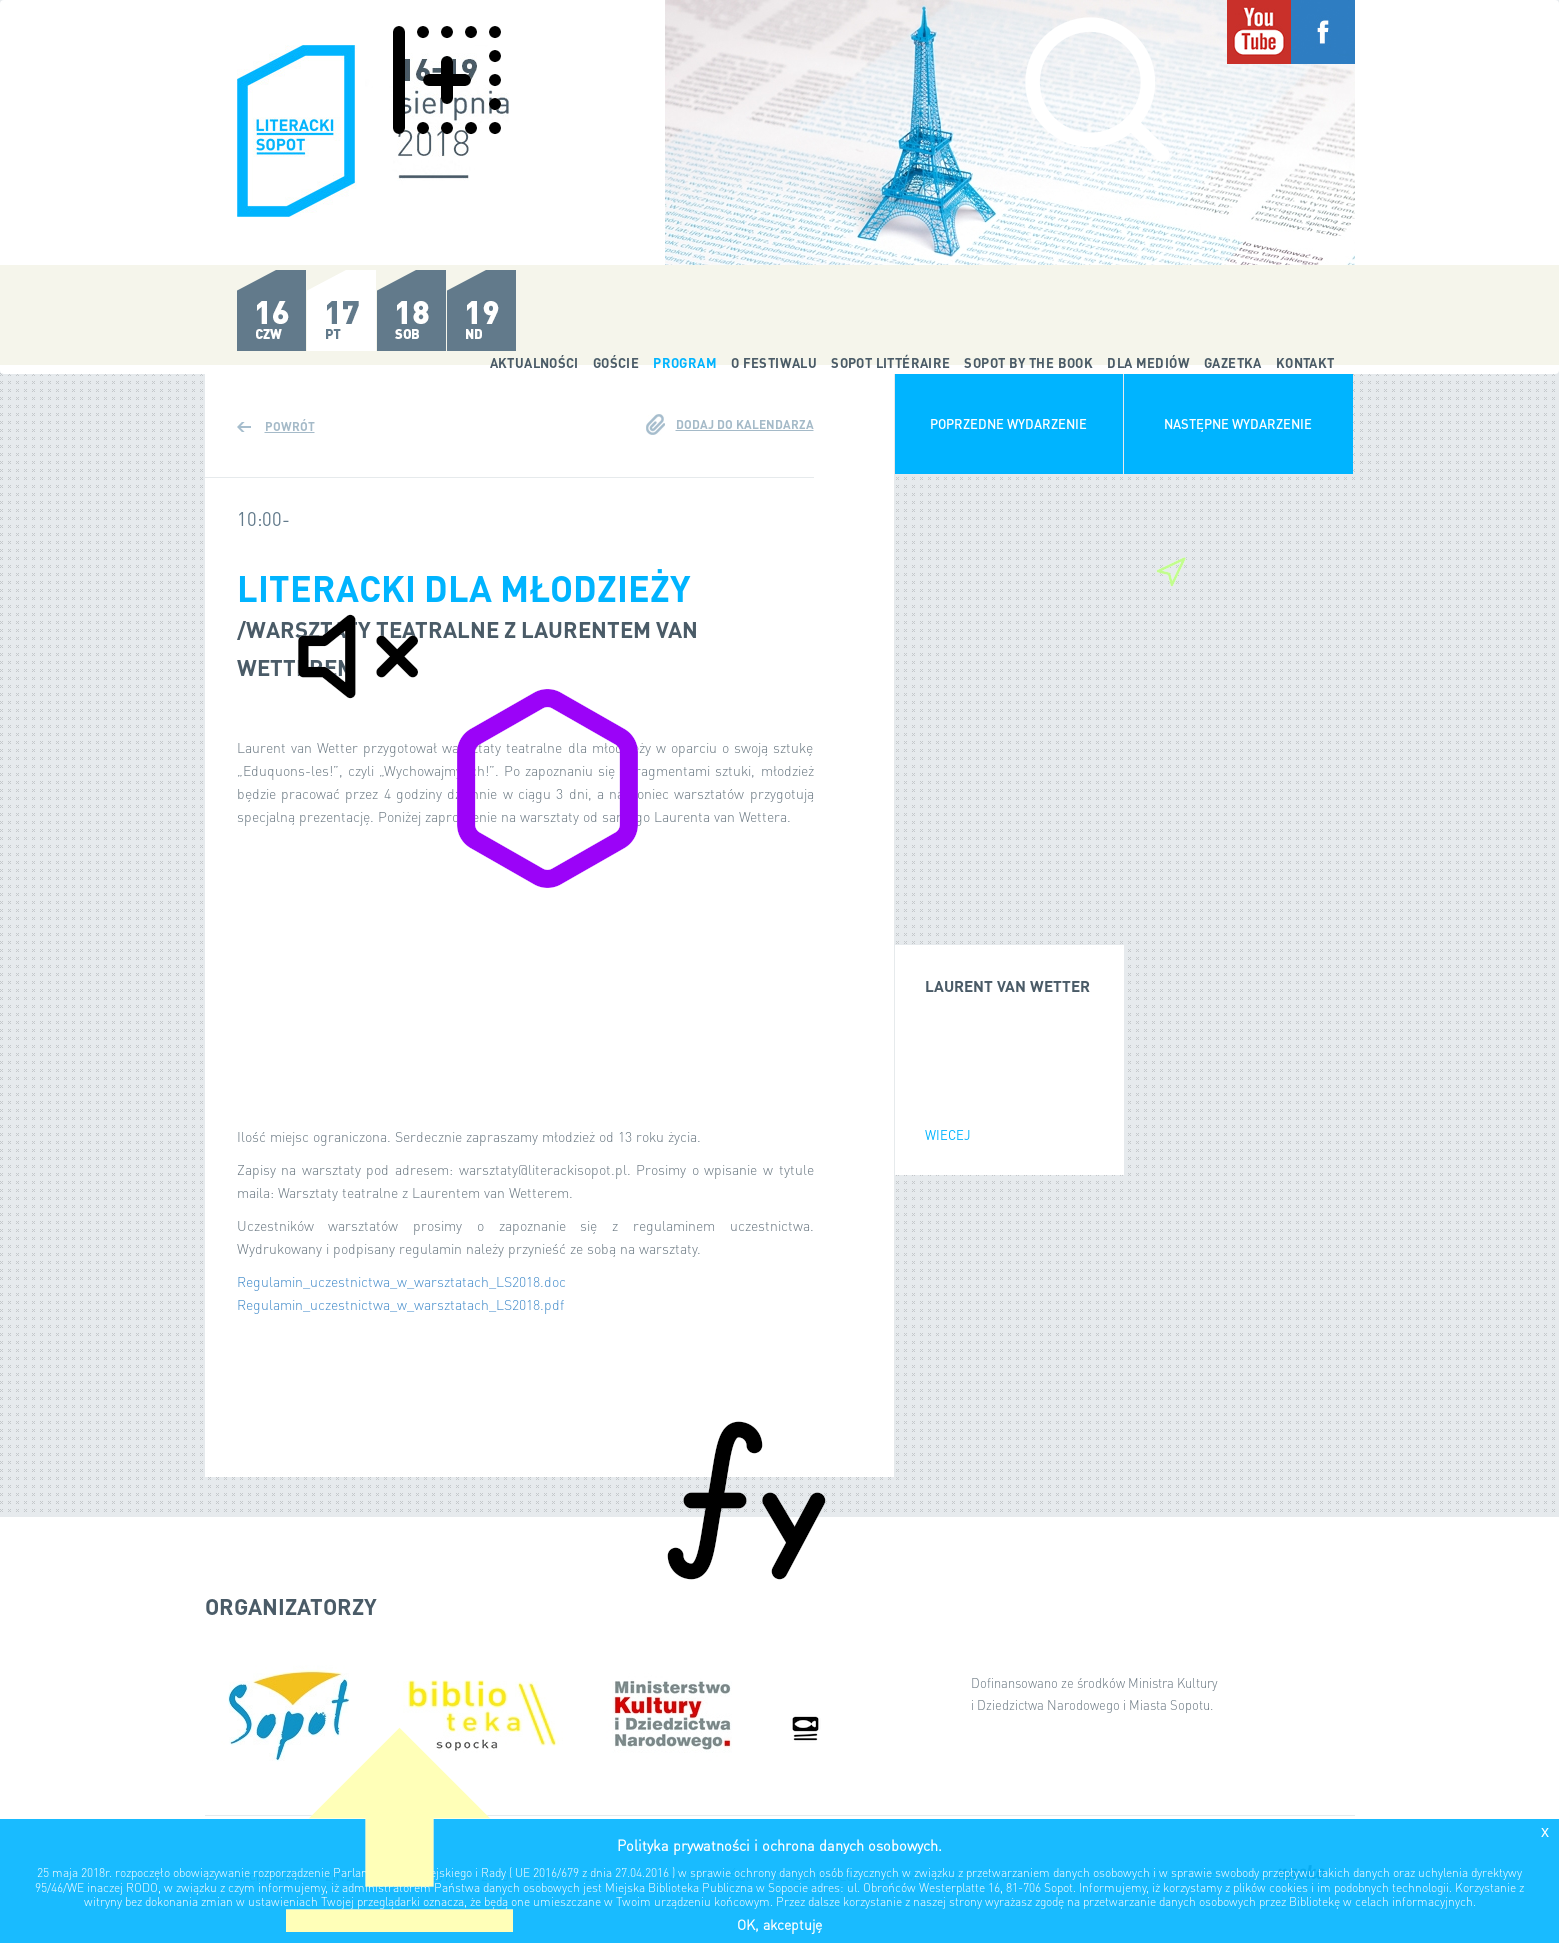  I want to click on insert mathematical function notation, so click(746, 1500).